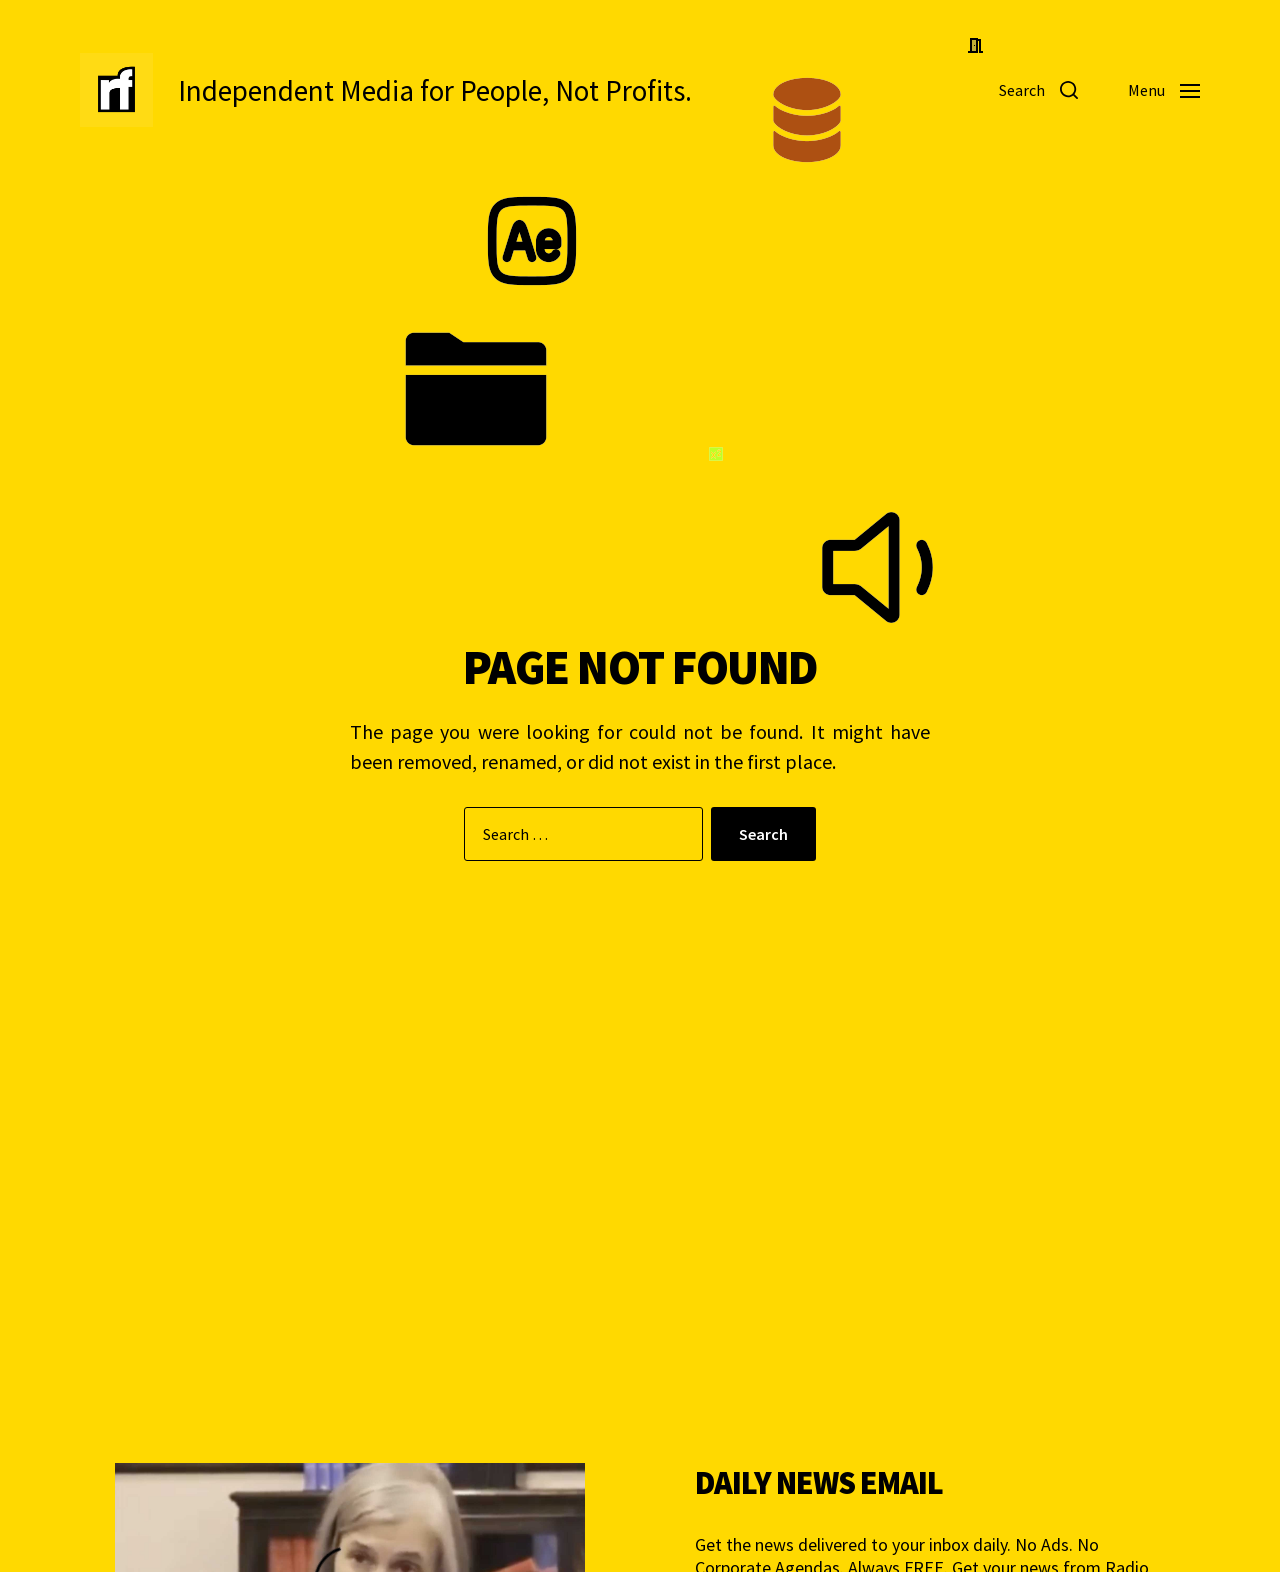 The image size is (1280, 1572). What do you see at coordinates (877, 567) in the screenshot?
I see `adjust audio to low volume level` at bounding box center [877, 567].